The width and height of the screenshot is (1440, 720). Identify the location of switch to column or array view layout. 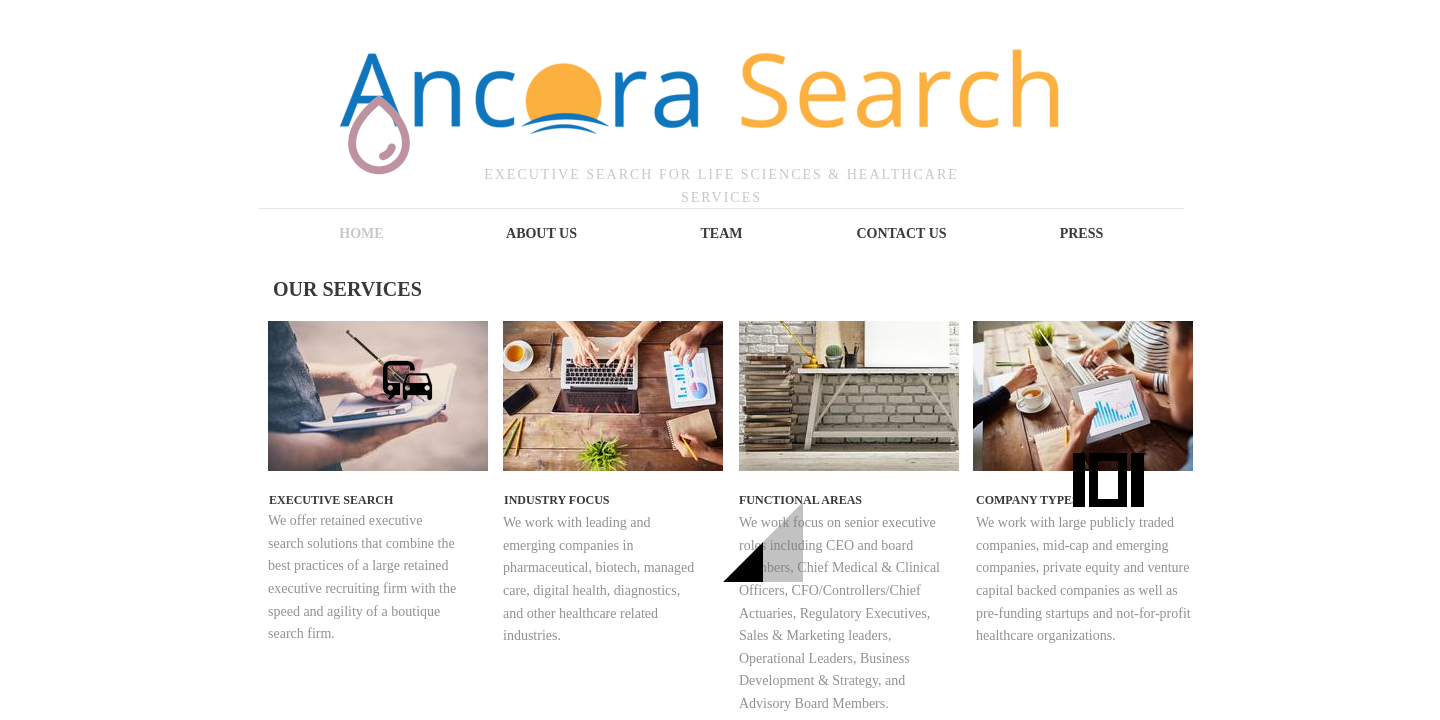
(1106, 482).